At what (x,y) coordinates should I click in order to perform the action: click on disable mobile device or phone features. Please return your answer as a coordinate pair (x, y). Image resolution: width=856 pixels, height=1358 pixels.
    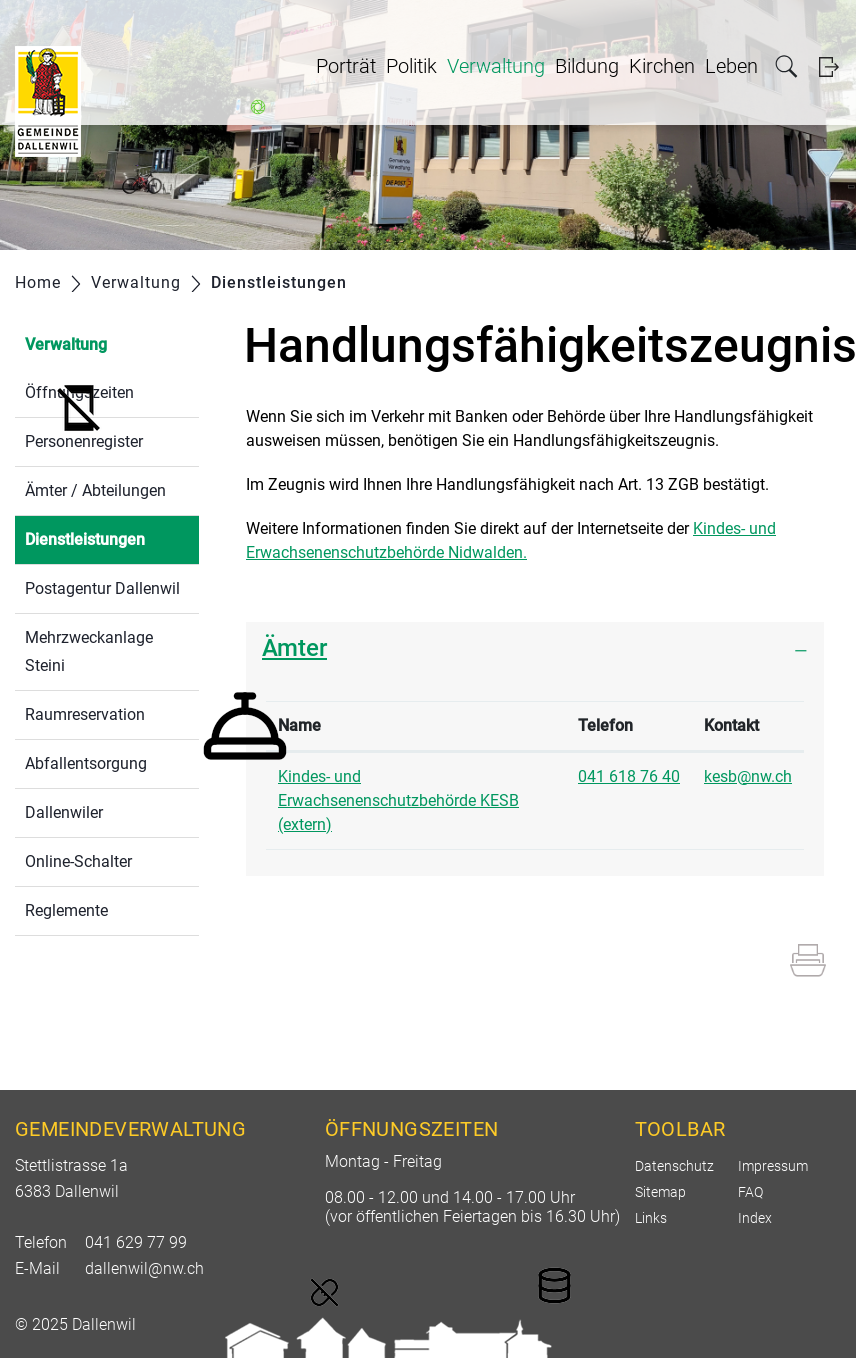
    Looking at the image, I should click on (79, 408).